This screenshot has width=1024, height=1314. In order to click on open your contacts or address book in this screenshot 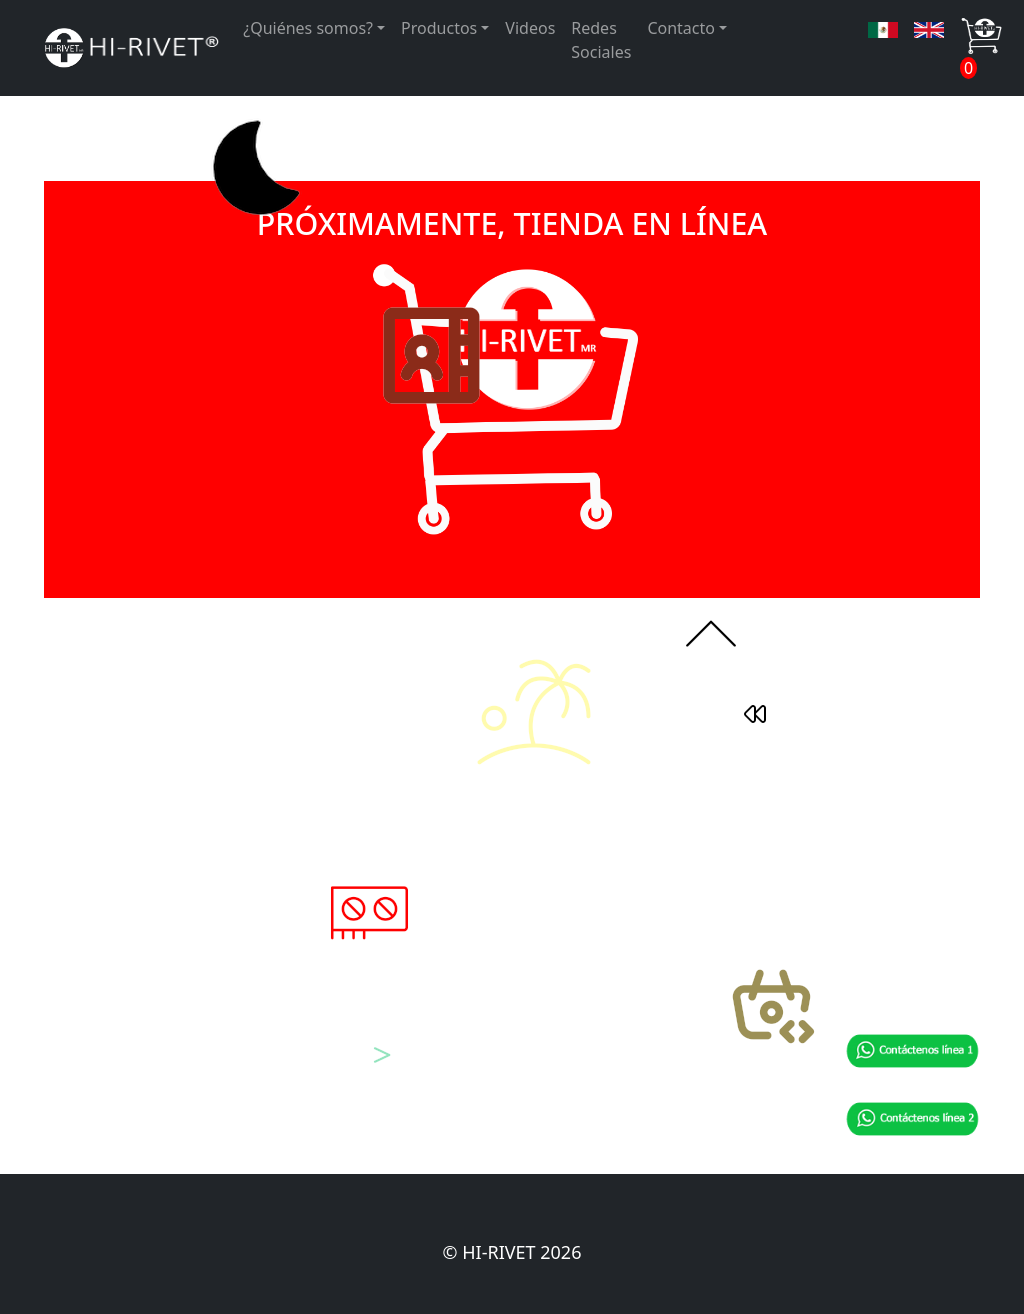, I will do `click(431, 355)`.